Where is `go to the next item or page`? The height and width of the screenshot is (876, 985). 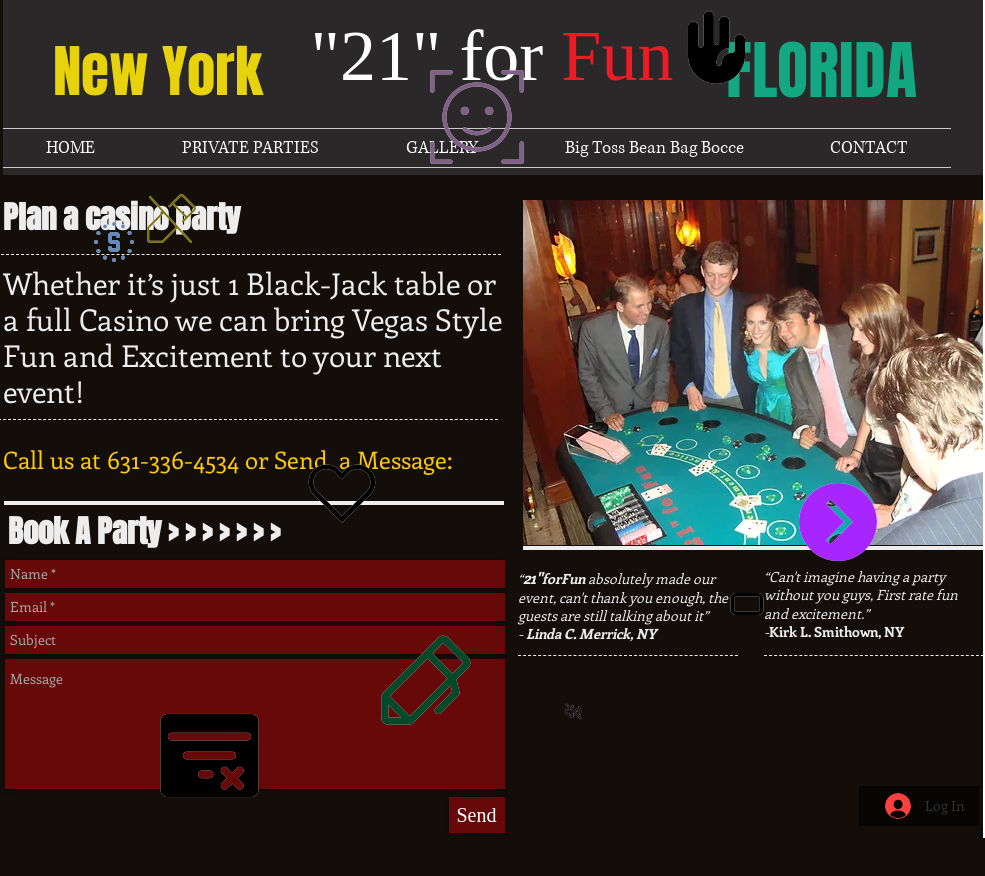
go to the next item or page is located at coordinates (838, 522).